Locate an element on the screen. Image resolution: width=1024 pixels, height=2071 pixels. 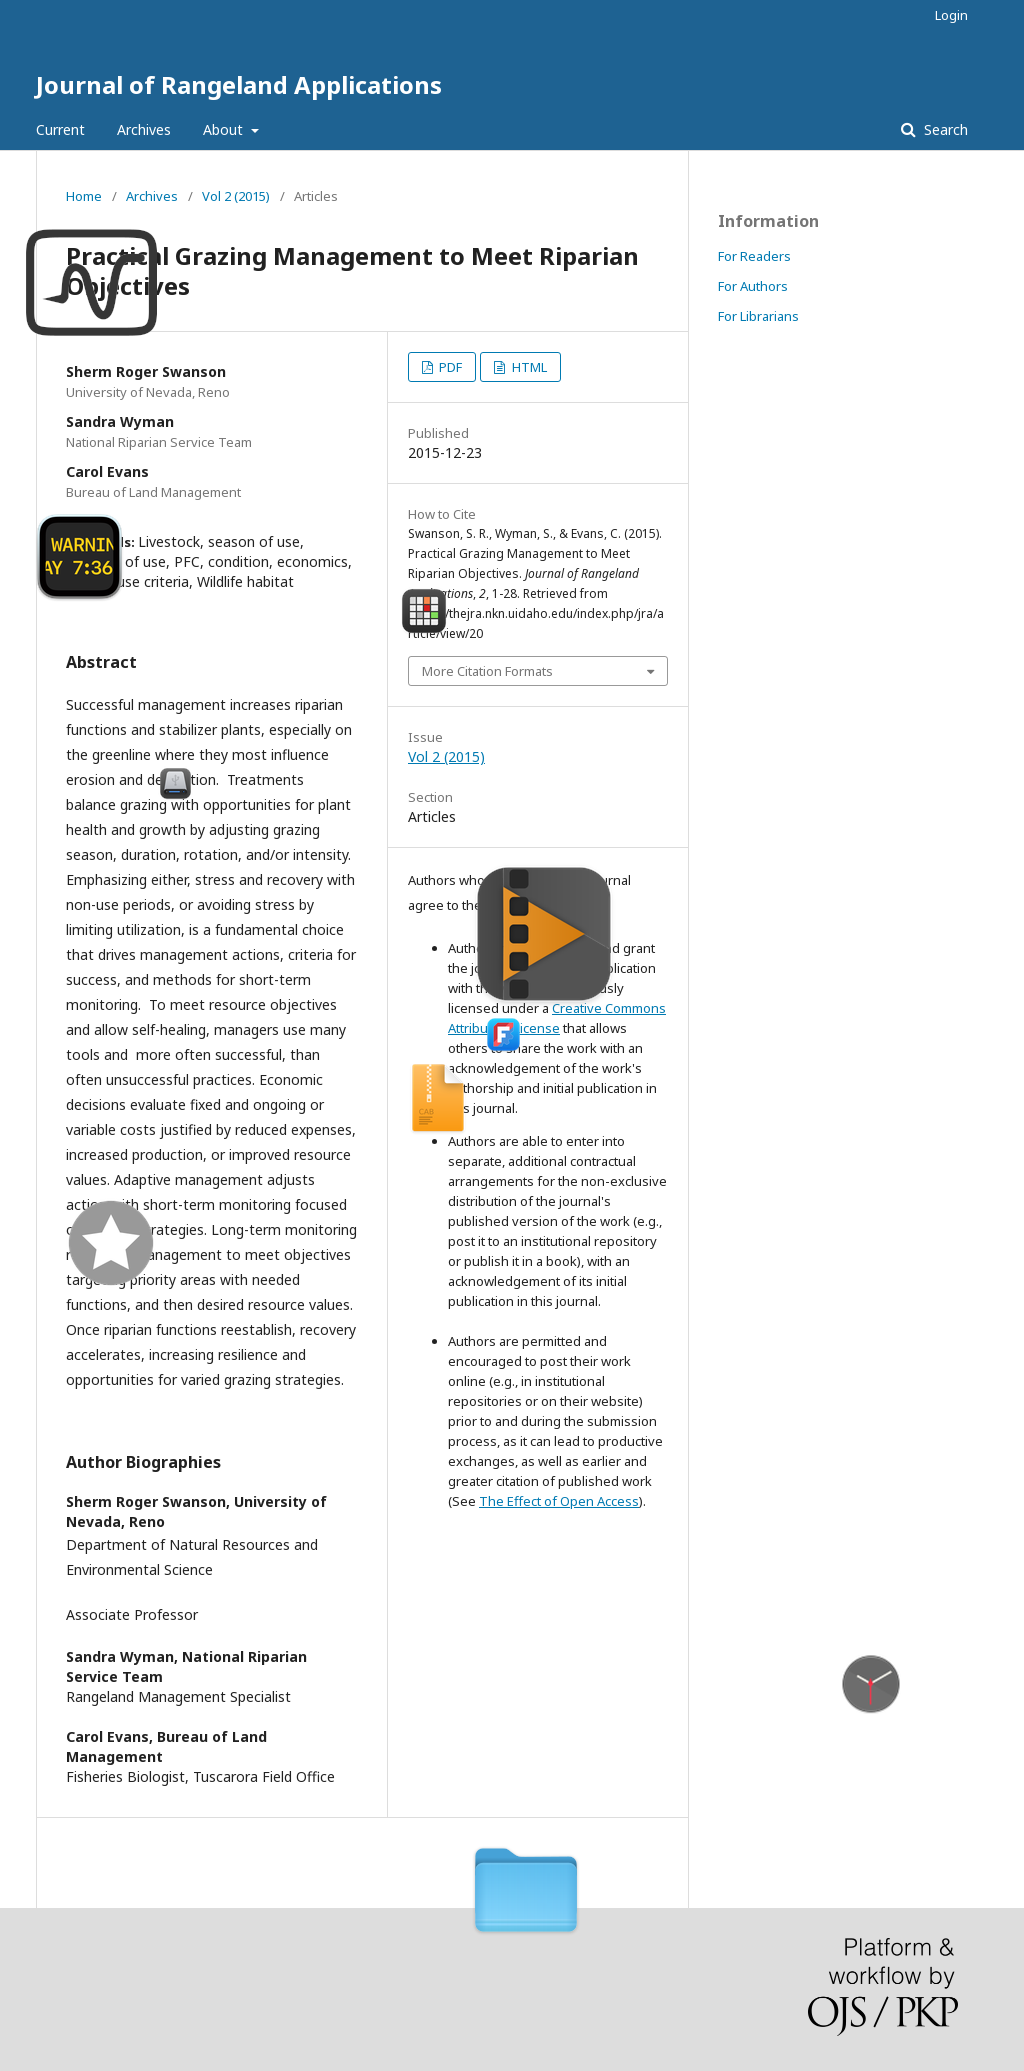
folder template for creating custom folder icons is located at coordinates (526, 1890).